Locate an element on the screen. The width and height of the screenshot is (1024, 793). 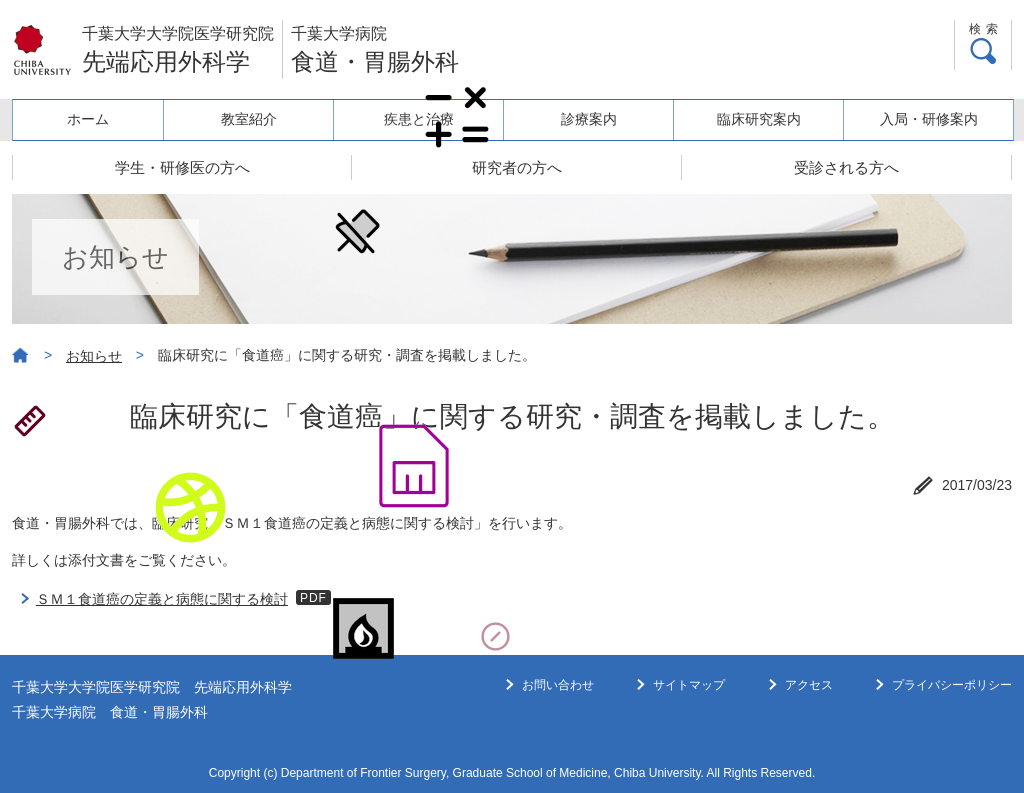
access home or living room controls is located at coordinates (363, 628).